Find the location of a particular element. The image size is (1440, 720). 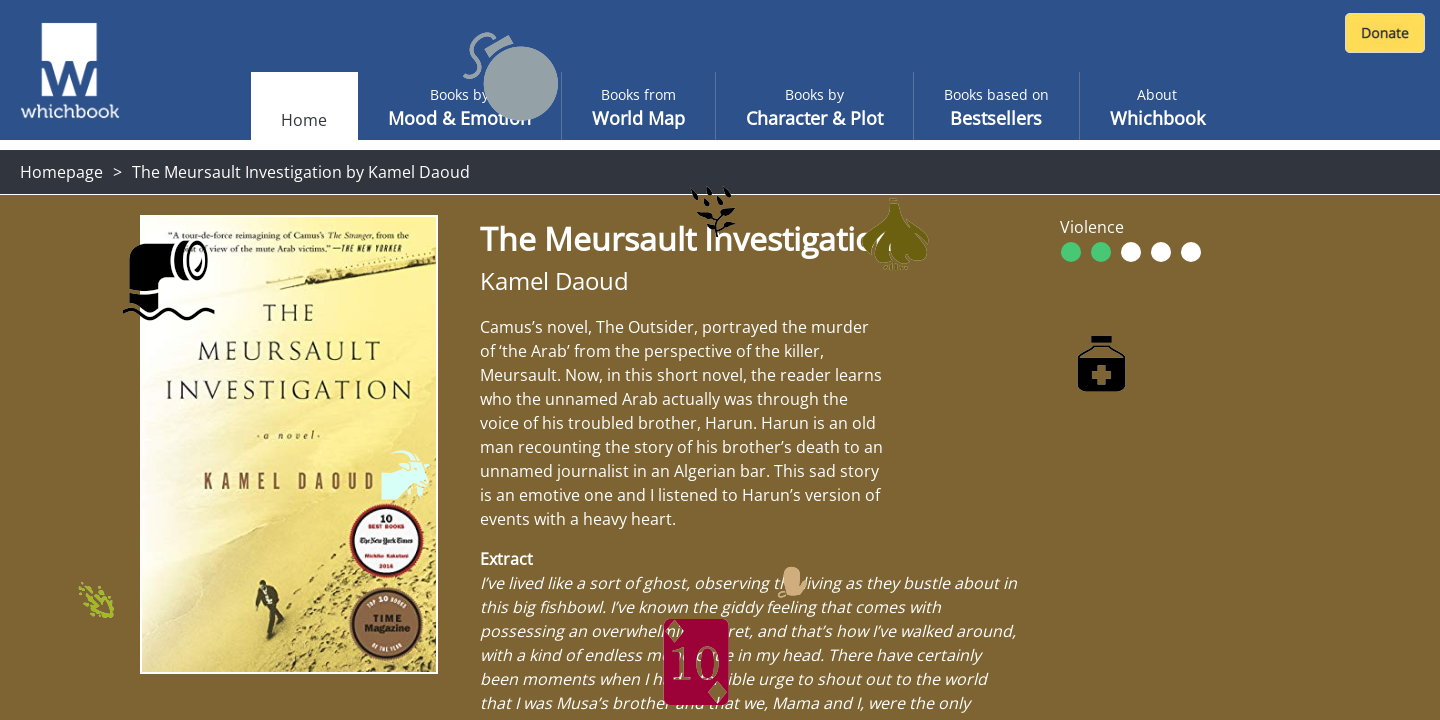

access cooking or recipe features is located at coordinates (793, 582).